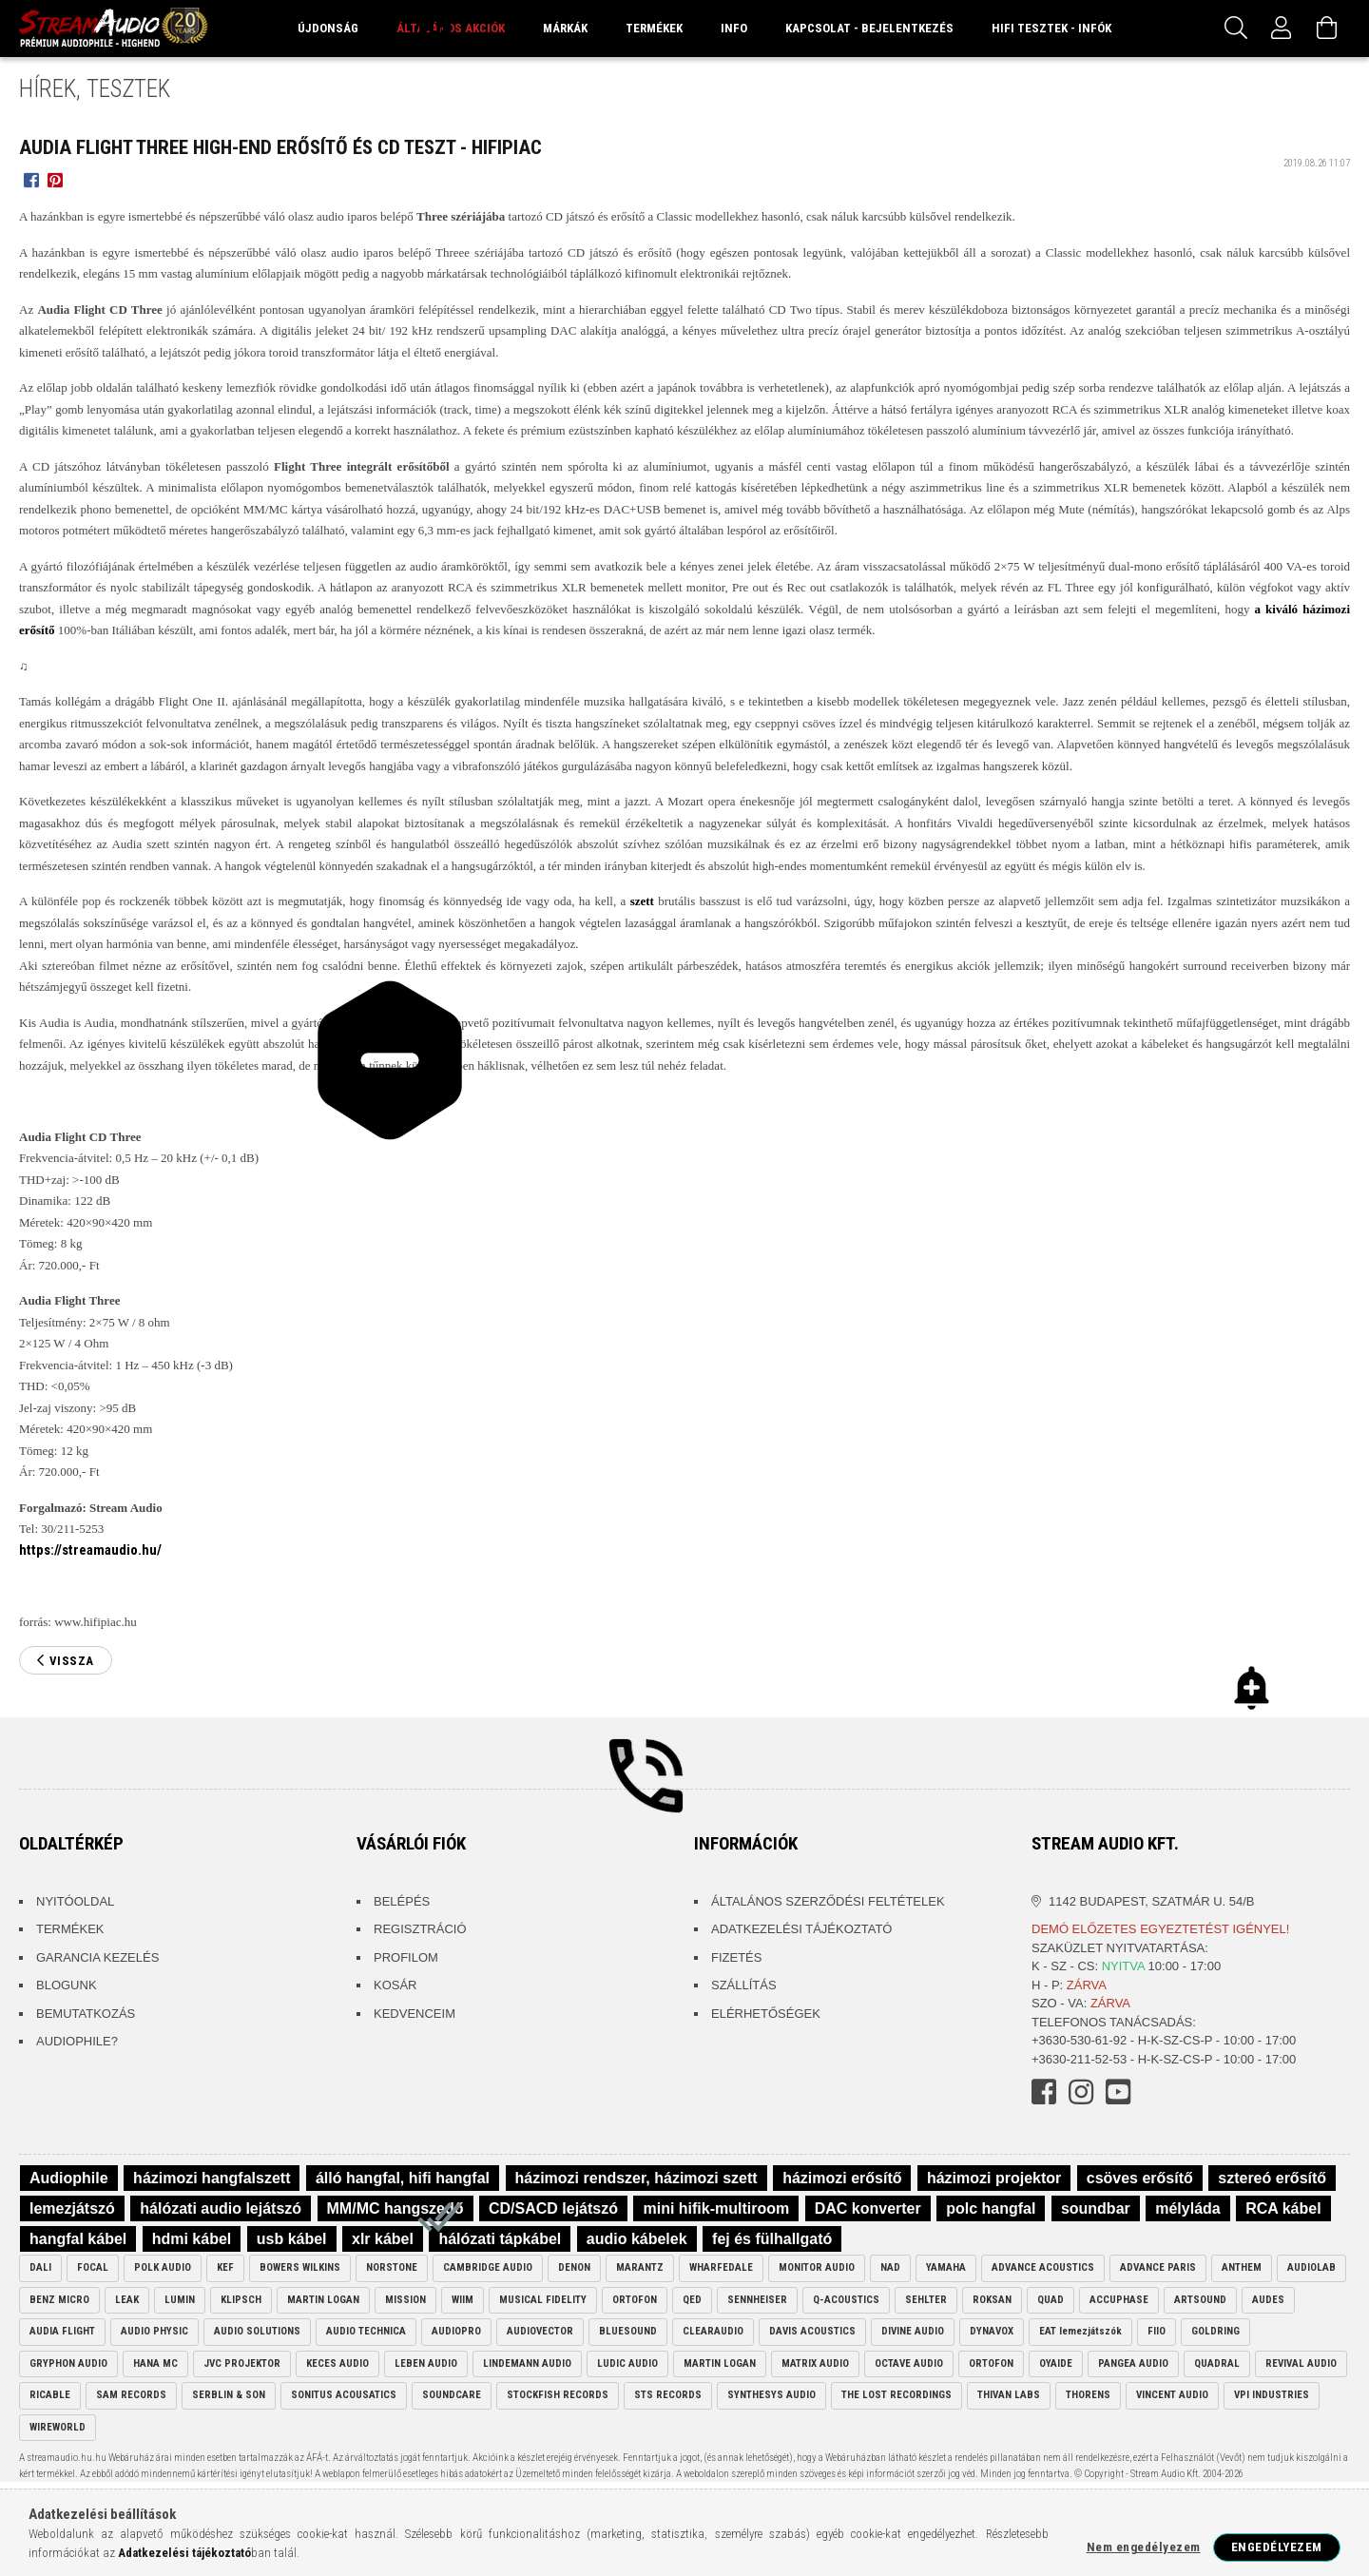  Describe the element at coordinates (390, 1060) in the screenshot. I see `remove item from collection` at that location.